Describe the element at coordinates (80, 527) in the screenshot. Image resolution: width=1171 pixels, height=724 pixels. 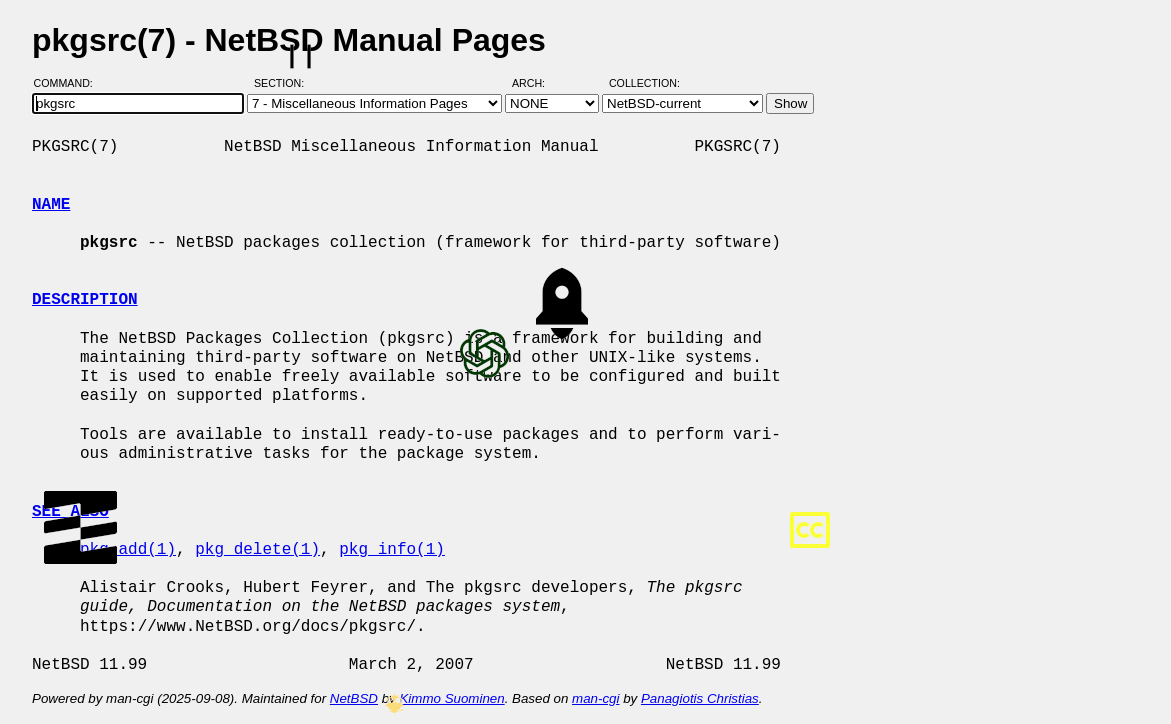
I see `rootsbedrock brand logo` at that location.